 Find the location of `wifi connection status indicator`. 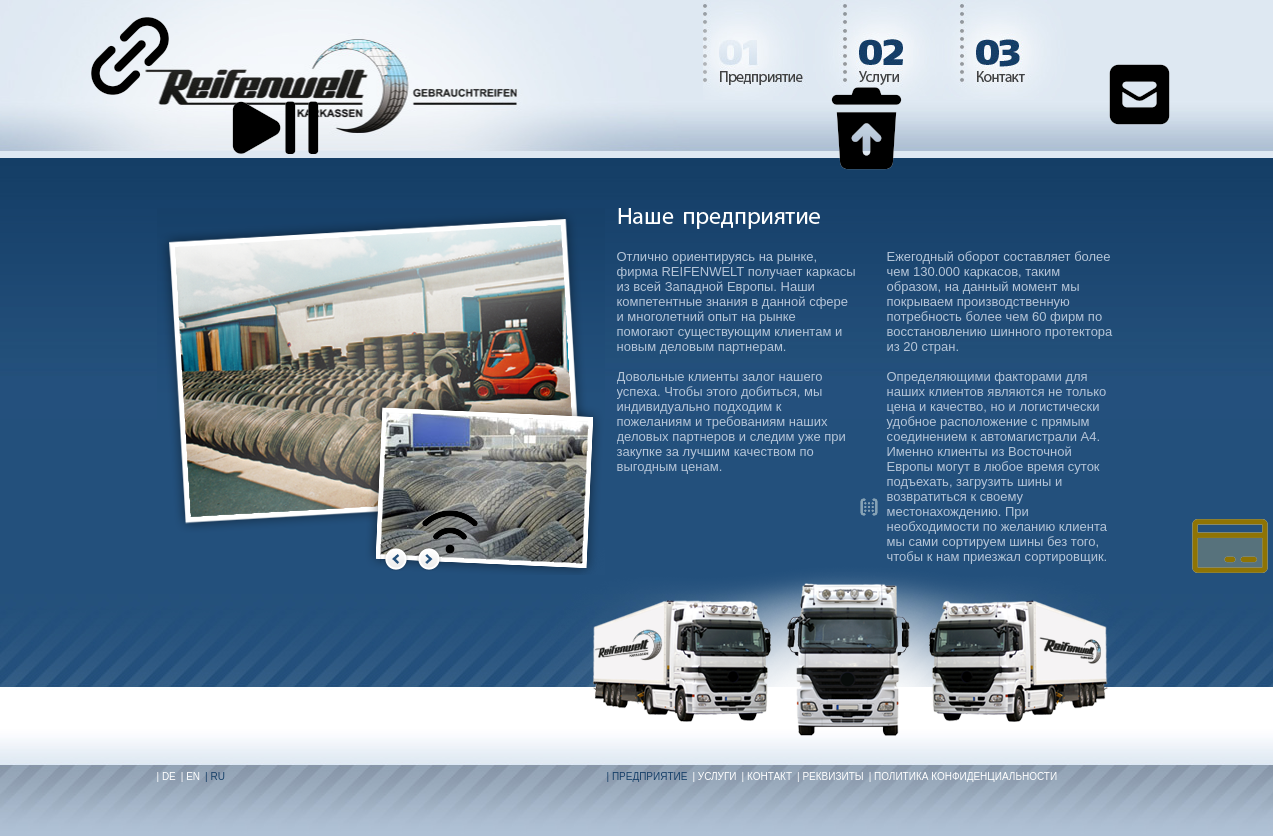

wifi connection status indicator is located at coordinates (450, 532).